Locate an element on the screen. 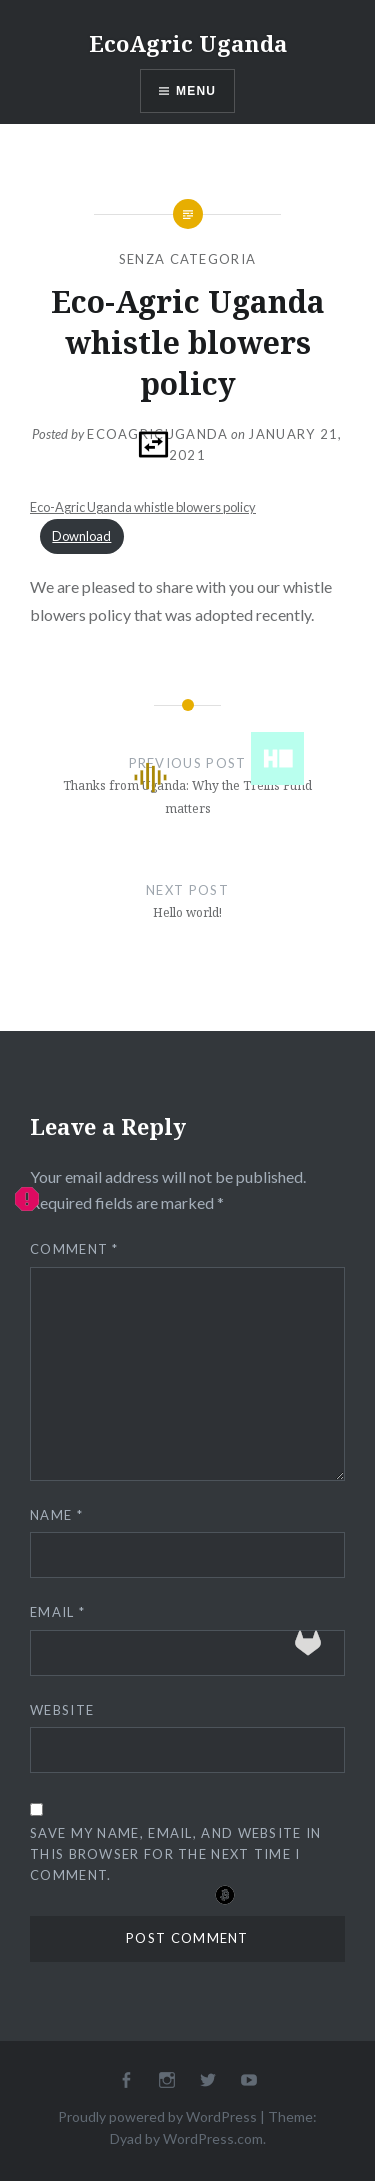 Image resolution: width=375 pixels, height=2181 pixels. indicates spam or junk content is located at coordinates (27, 1199).